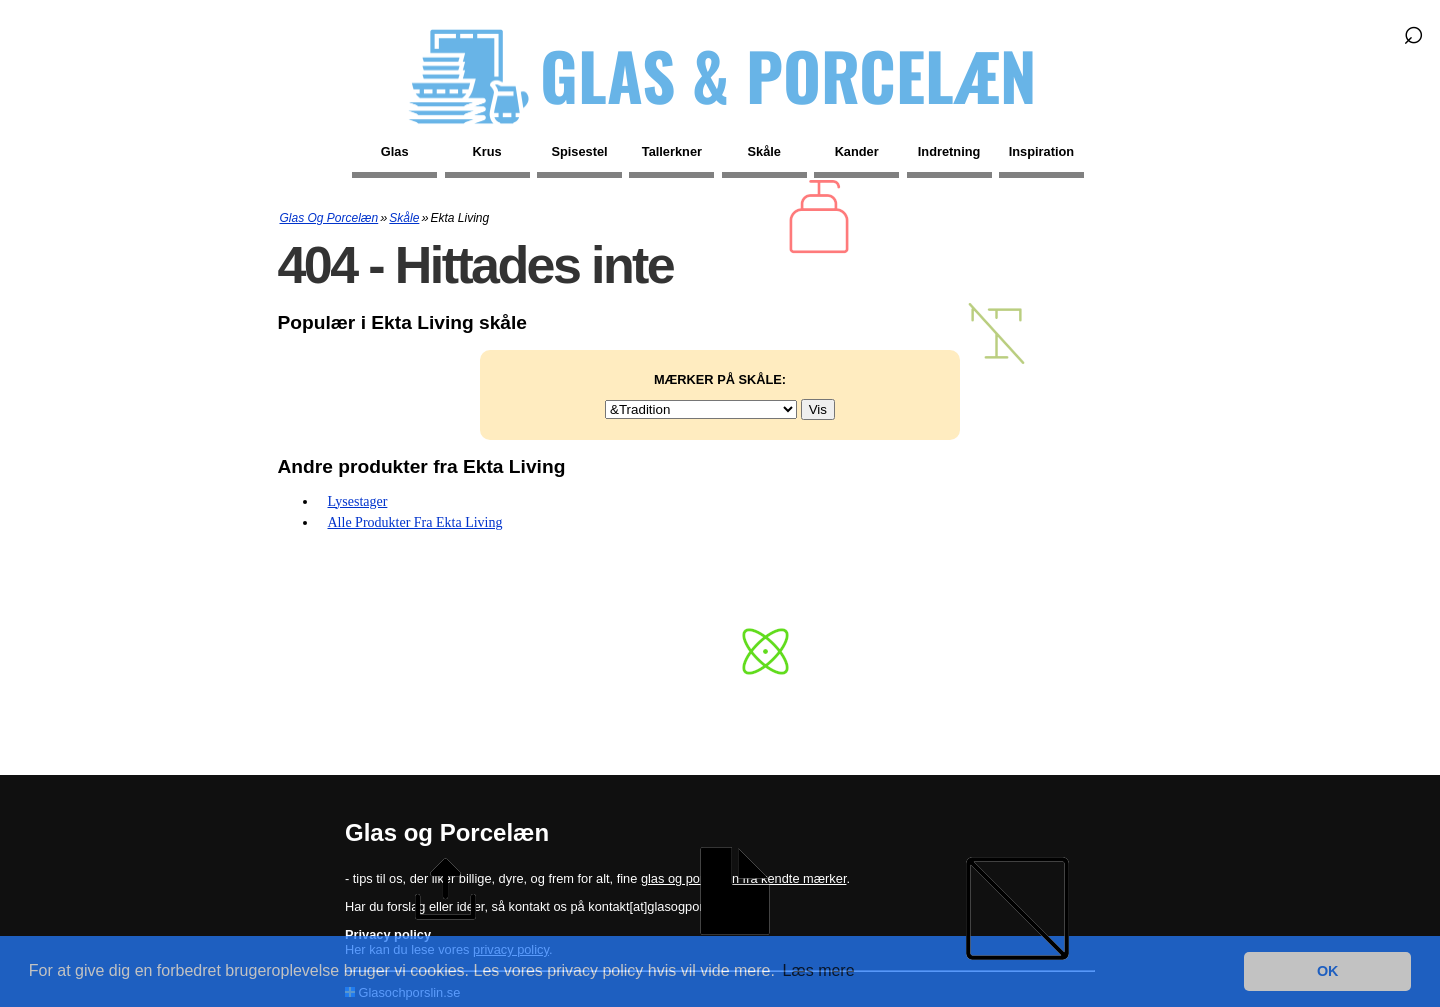 The image size is (1440, 1007). Describe the element at coordinates (996, 333) in the screenshot. I see `disable text formatting` at that location.